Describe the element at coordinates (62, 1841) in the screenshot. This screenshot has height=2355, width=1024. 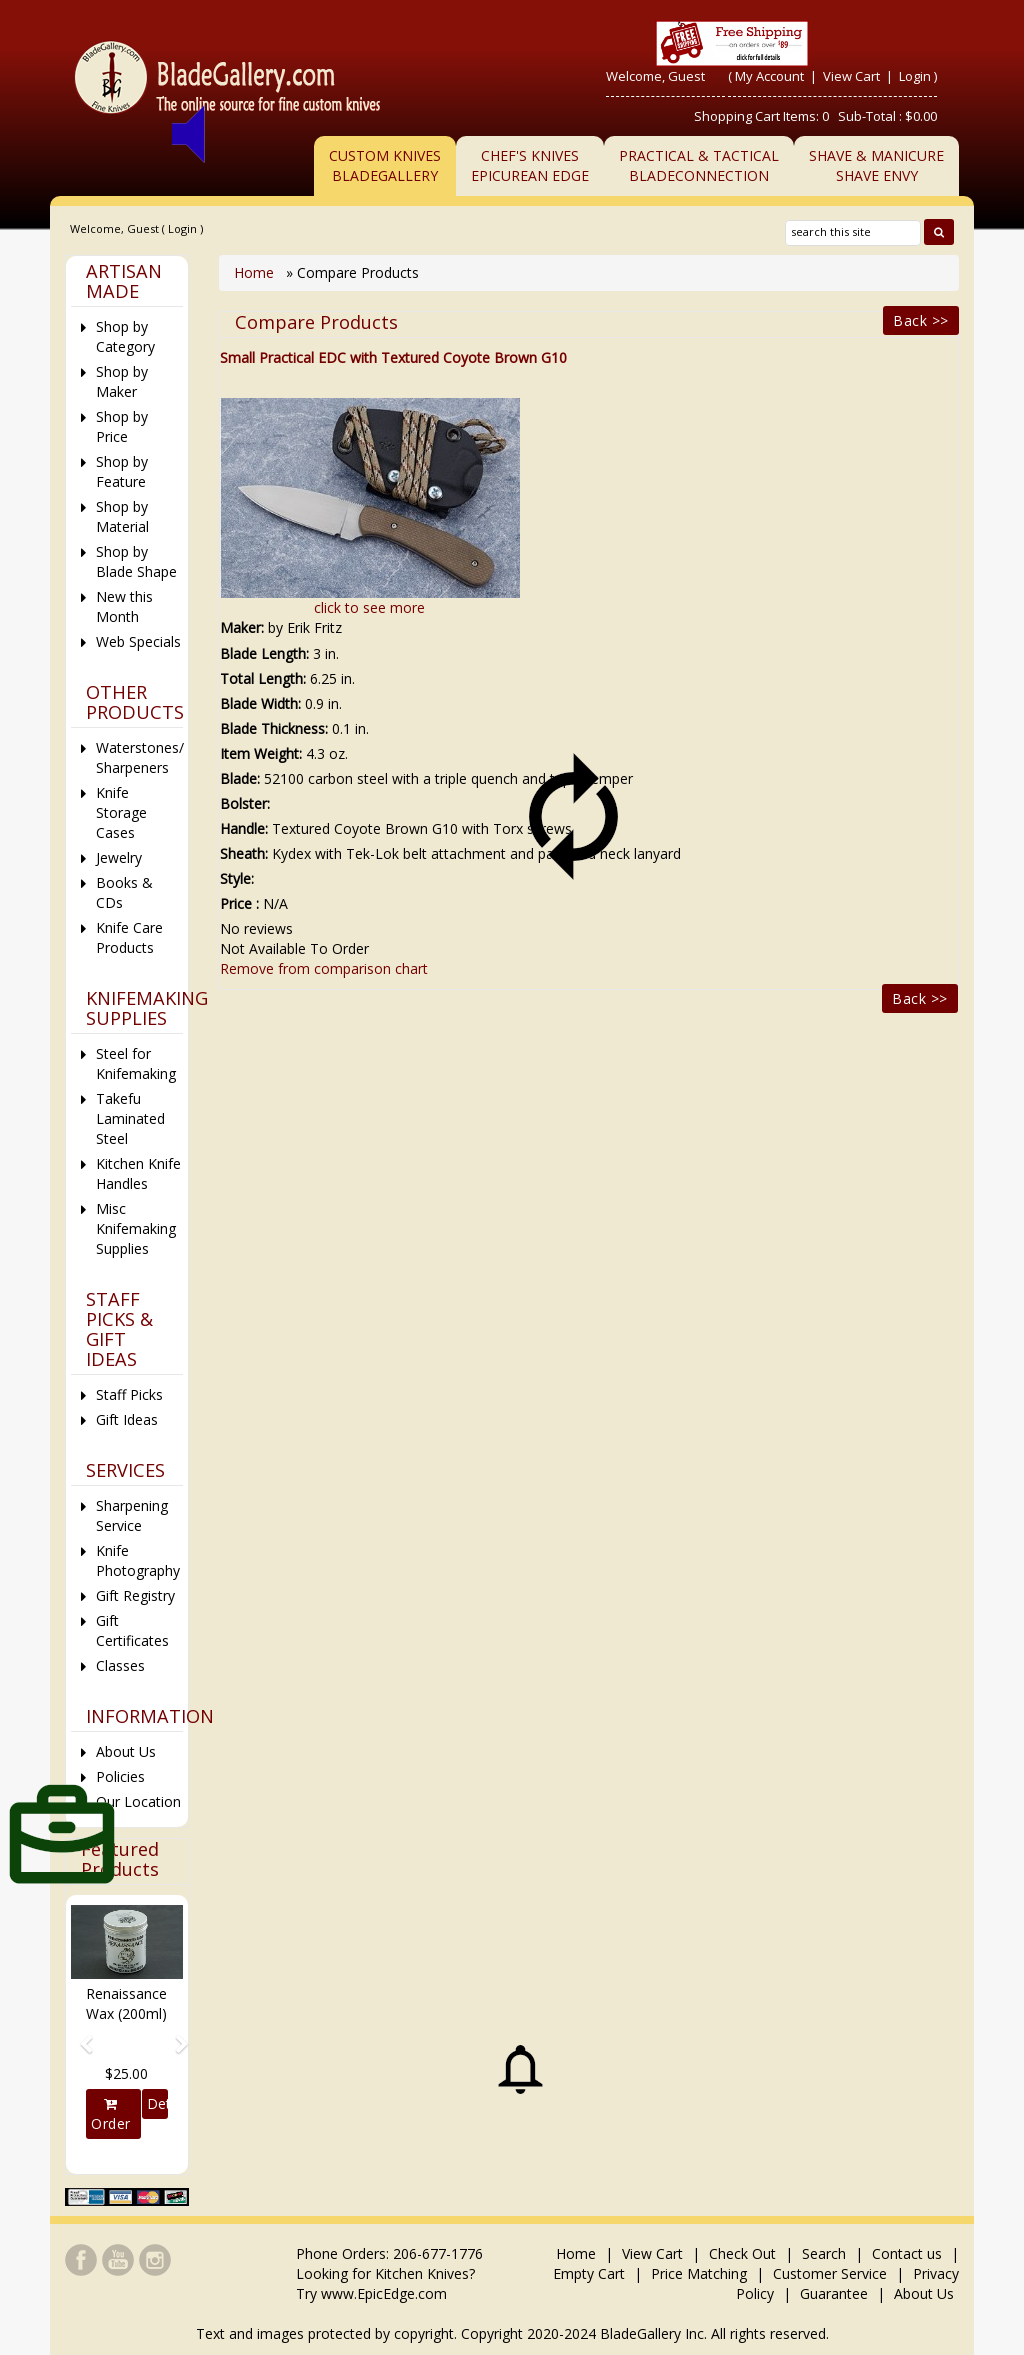
I see `access work or business-related content` at that location.